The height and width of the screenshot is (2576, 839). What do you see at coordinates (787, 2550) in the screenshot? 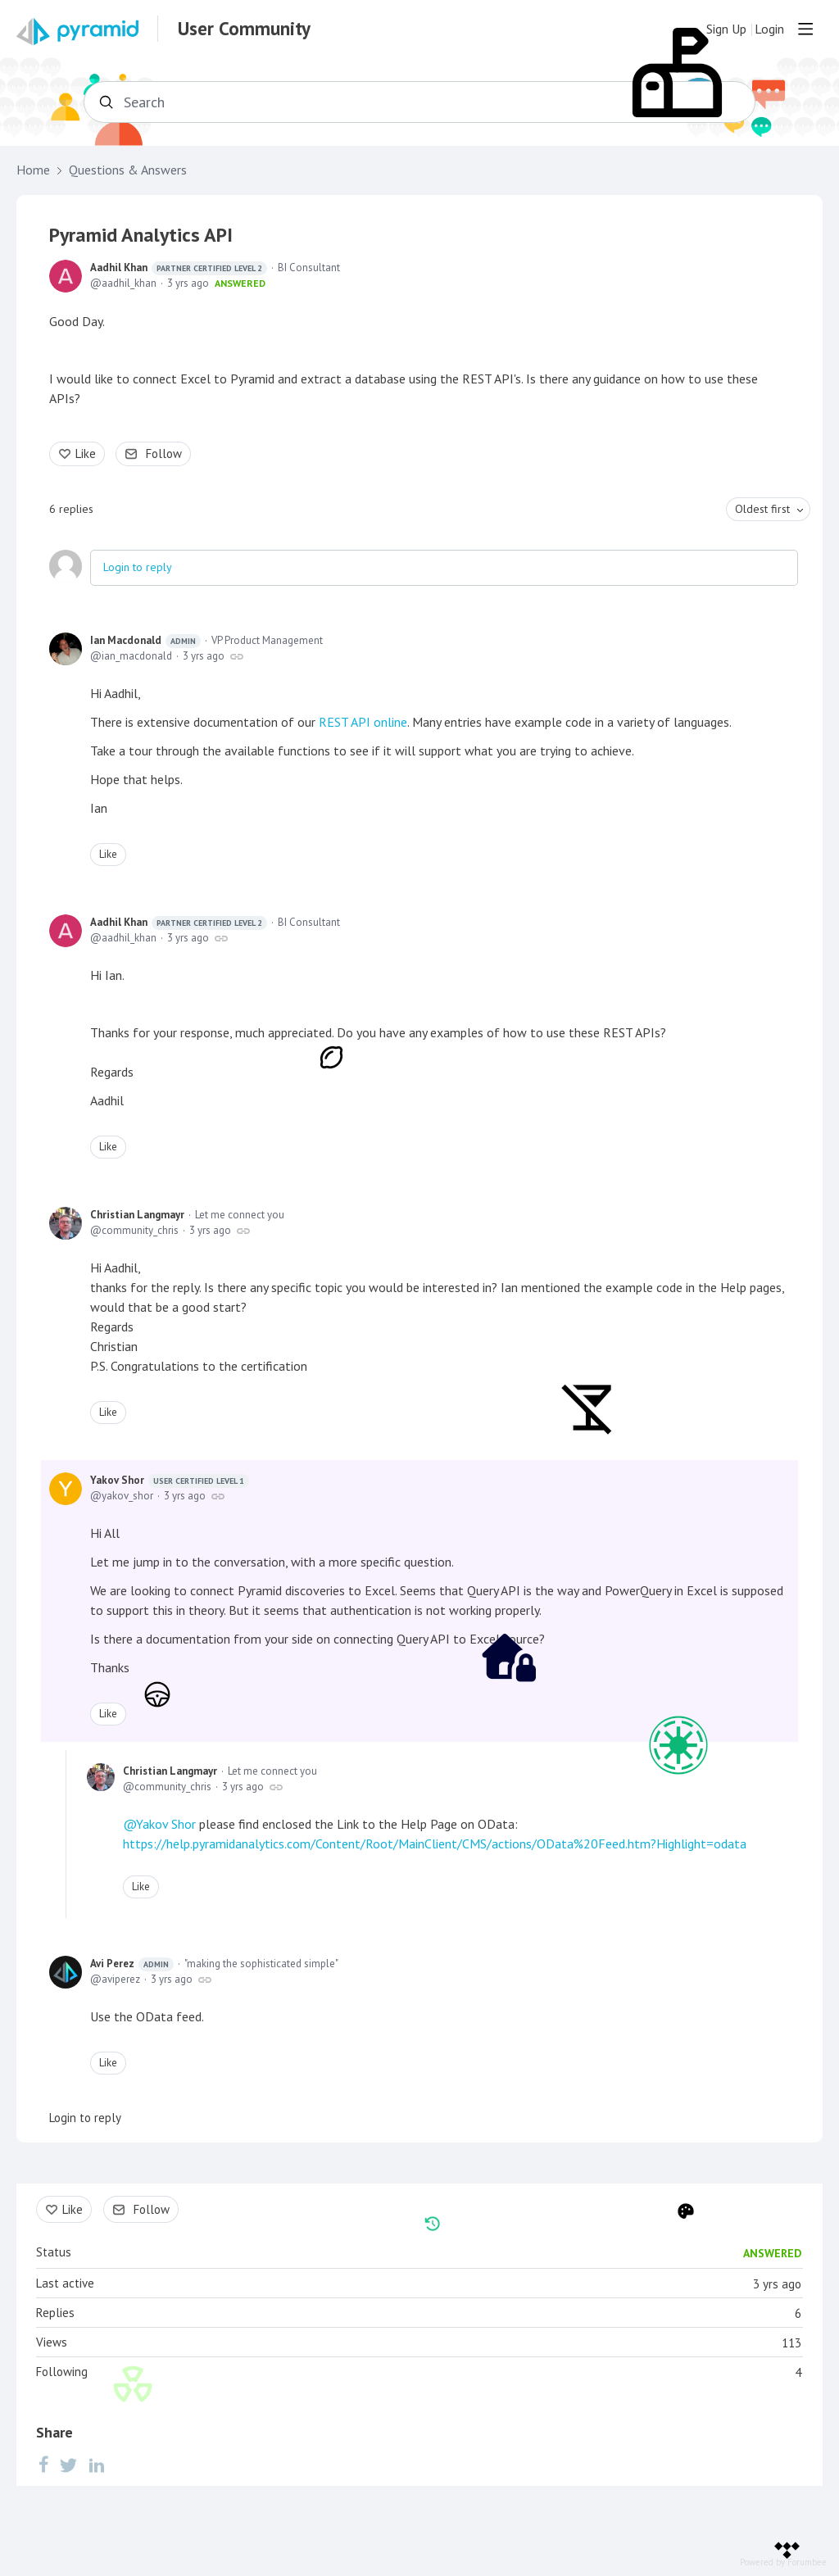
I see `open tidal music streaming app` at bounding box center [787, 2550].